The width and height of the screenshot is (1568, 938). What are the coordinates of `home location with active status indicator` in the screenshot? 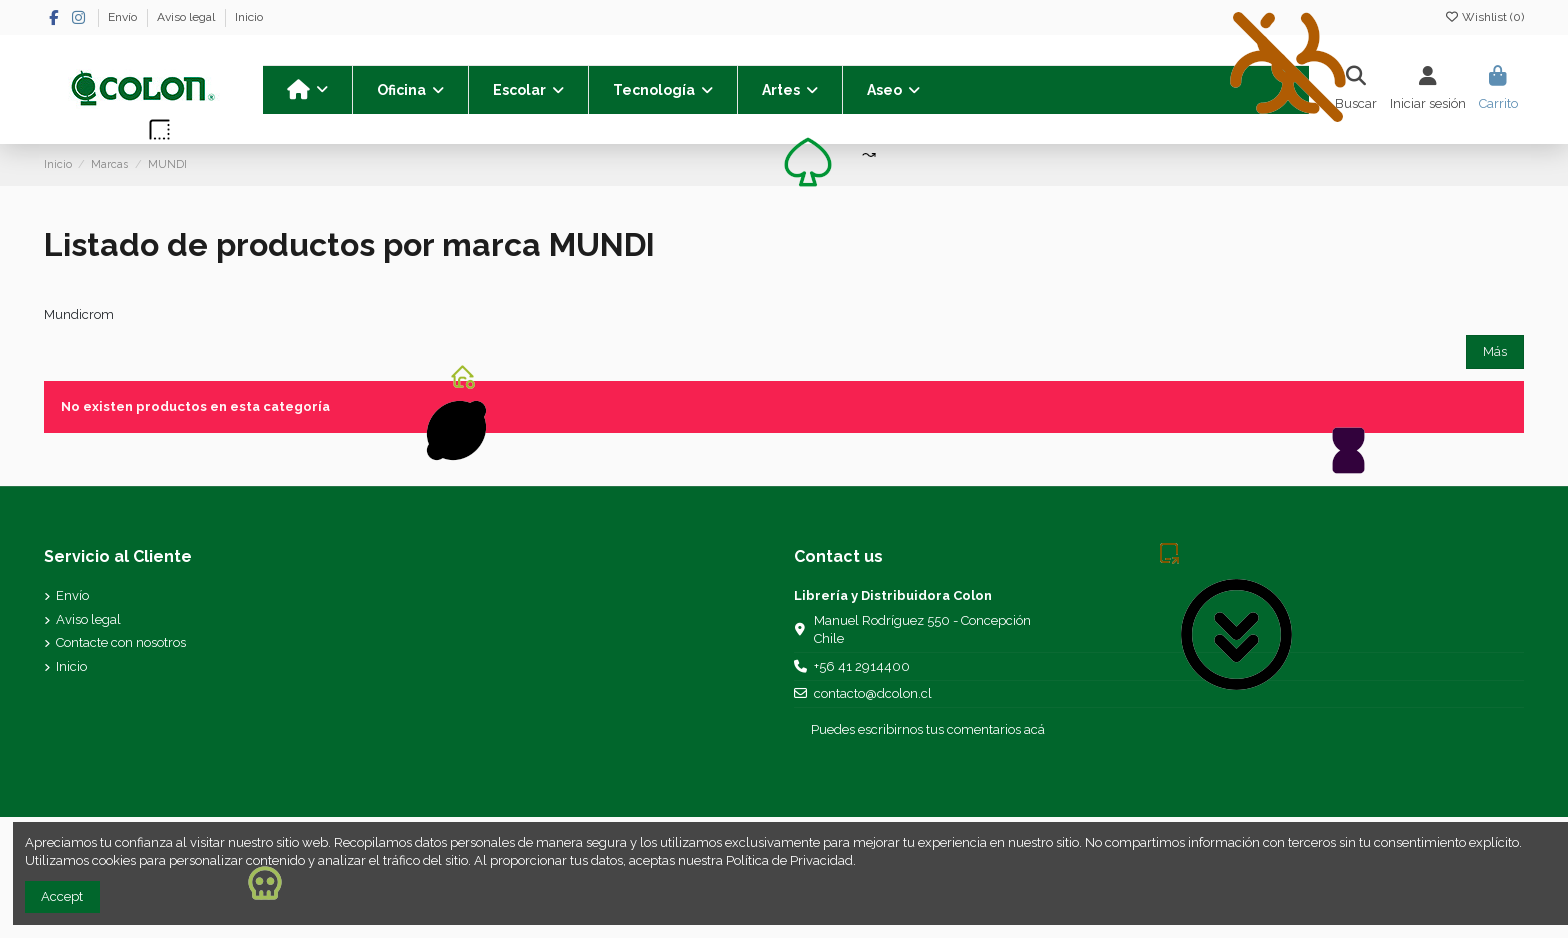 It's located at (462, 376).